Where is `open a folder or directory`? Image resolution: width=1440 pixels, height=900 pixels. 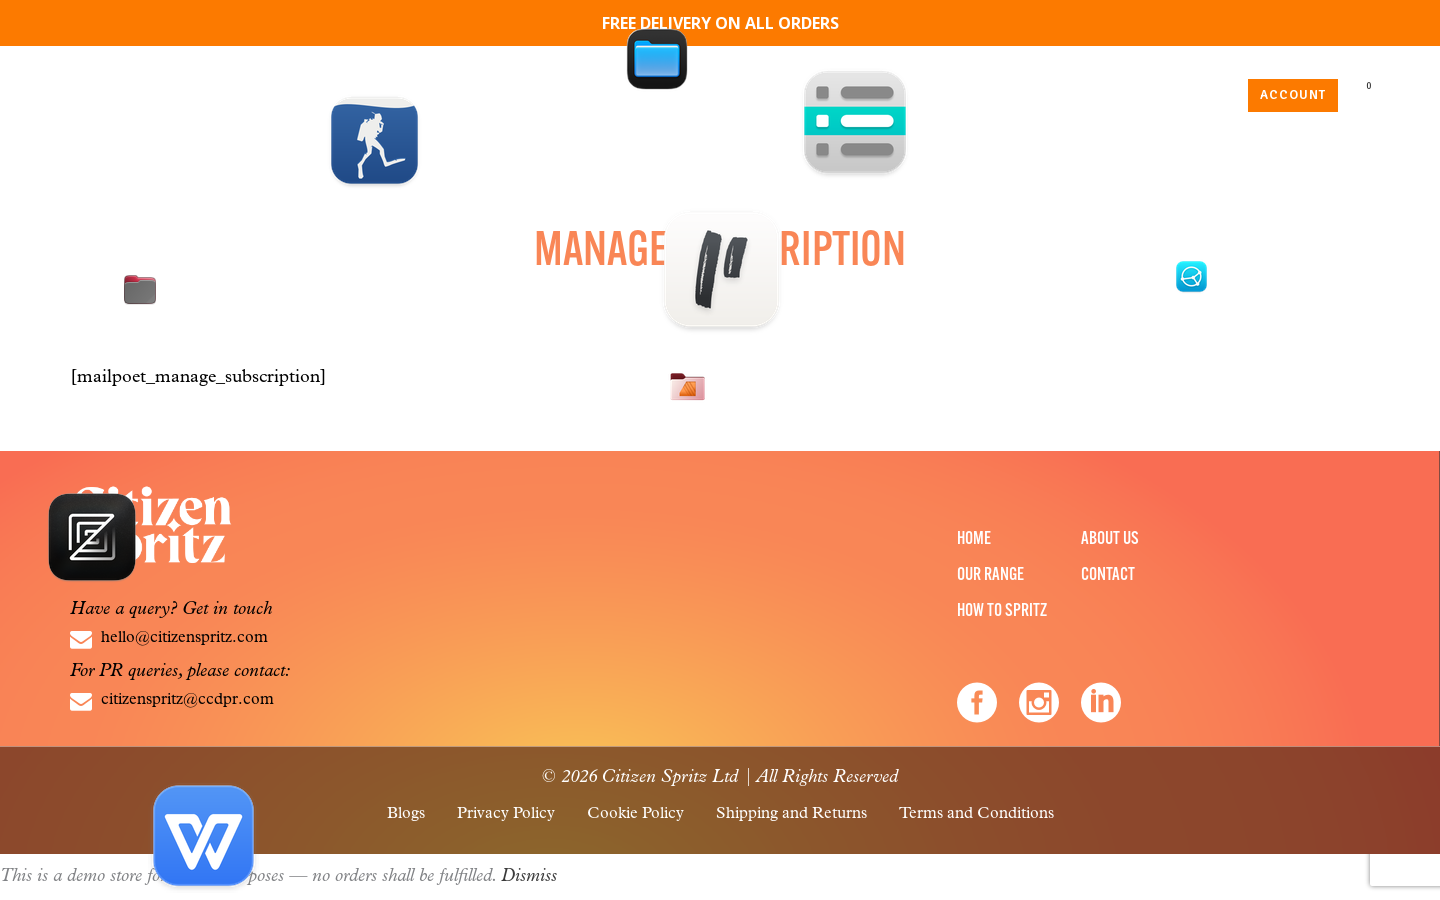
open a folder or directory is located at coordinates (140, 289).